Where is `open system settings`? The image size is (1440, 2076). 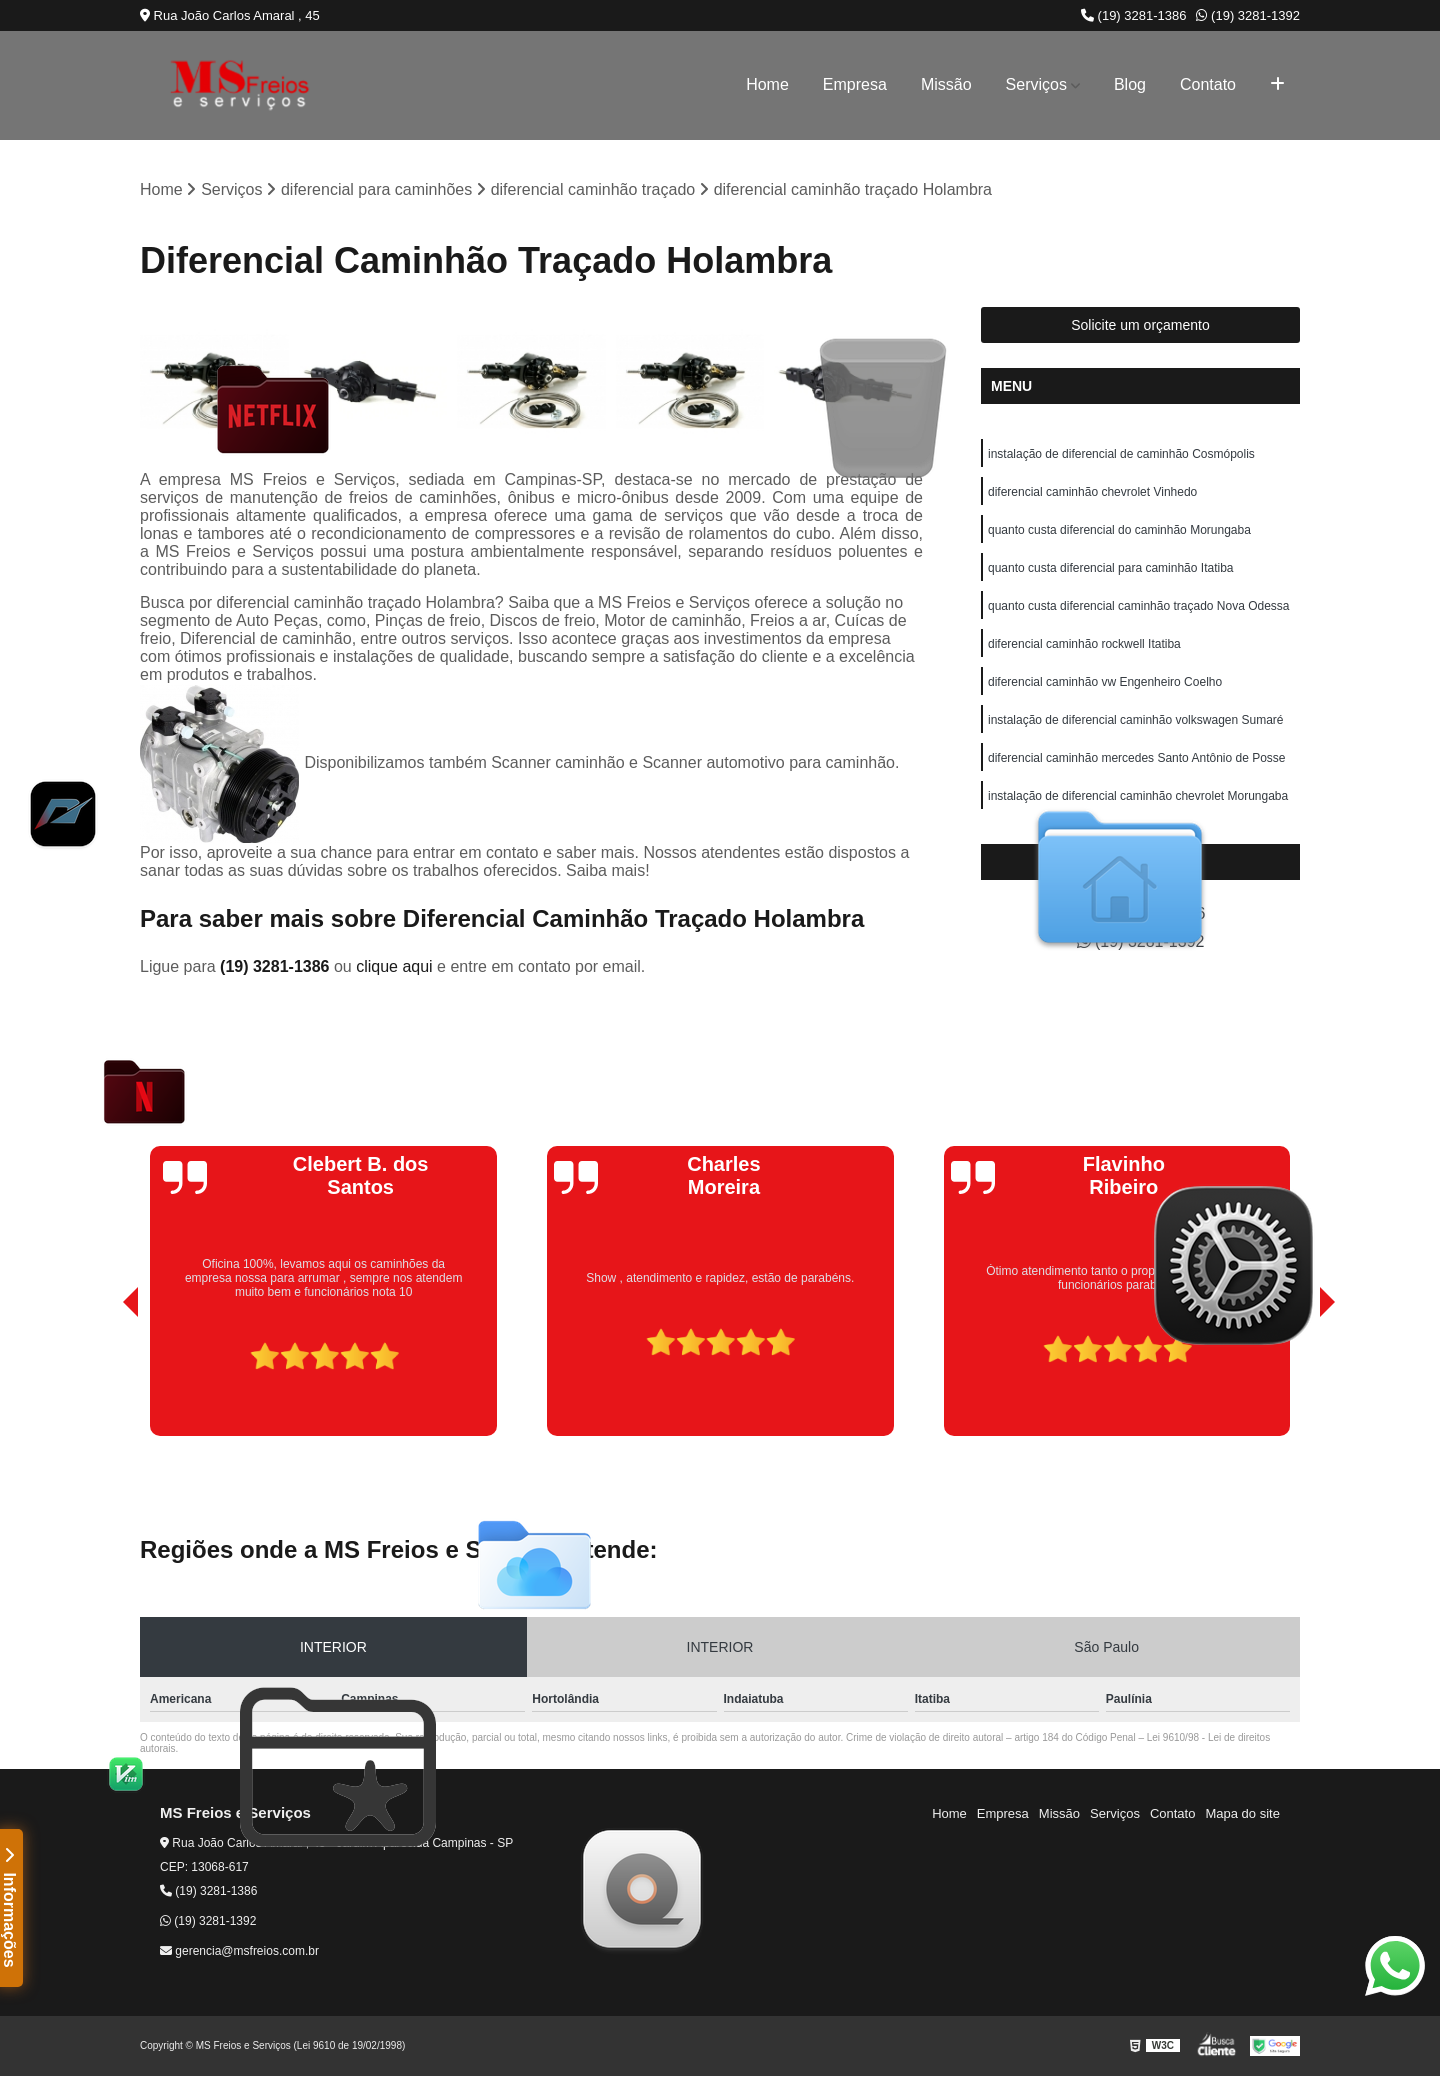
open system settings is located at coordinates (1233, 1265).